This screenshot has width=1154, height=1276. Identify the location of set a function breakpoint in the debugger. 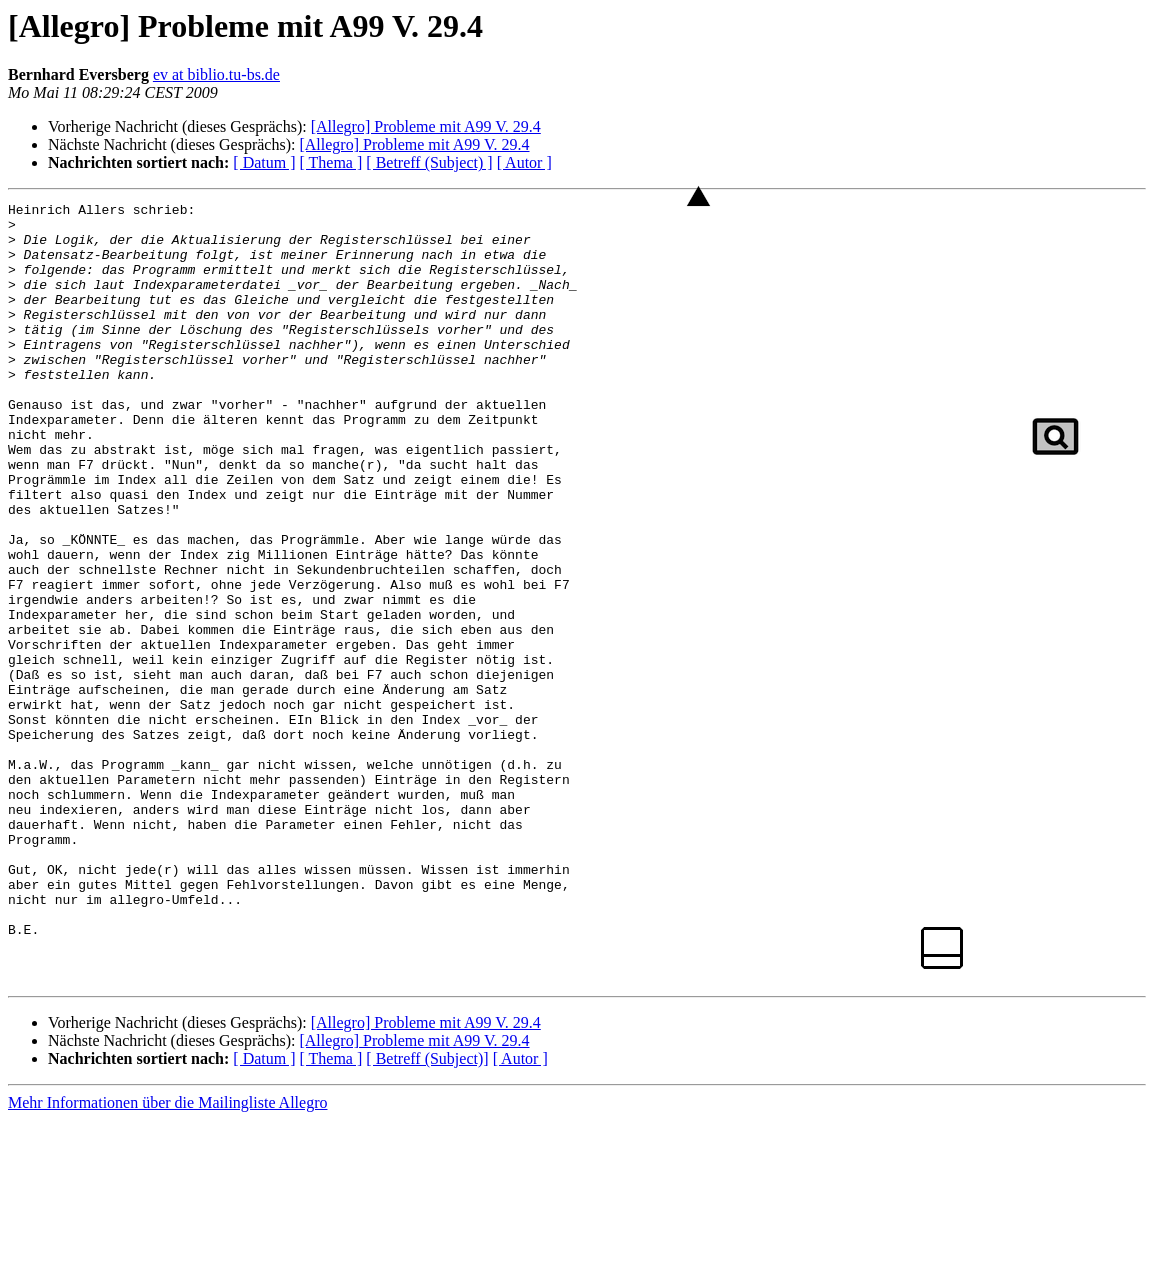
(698, 197).